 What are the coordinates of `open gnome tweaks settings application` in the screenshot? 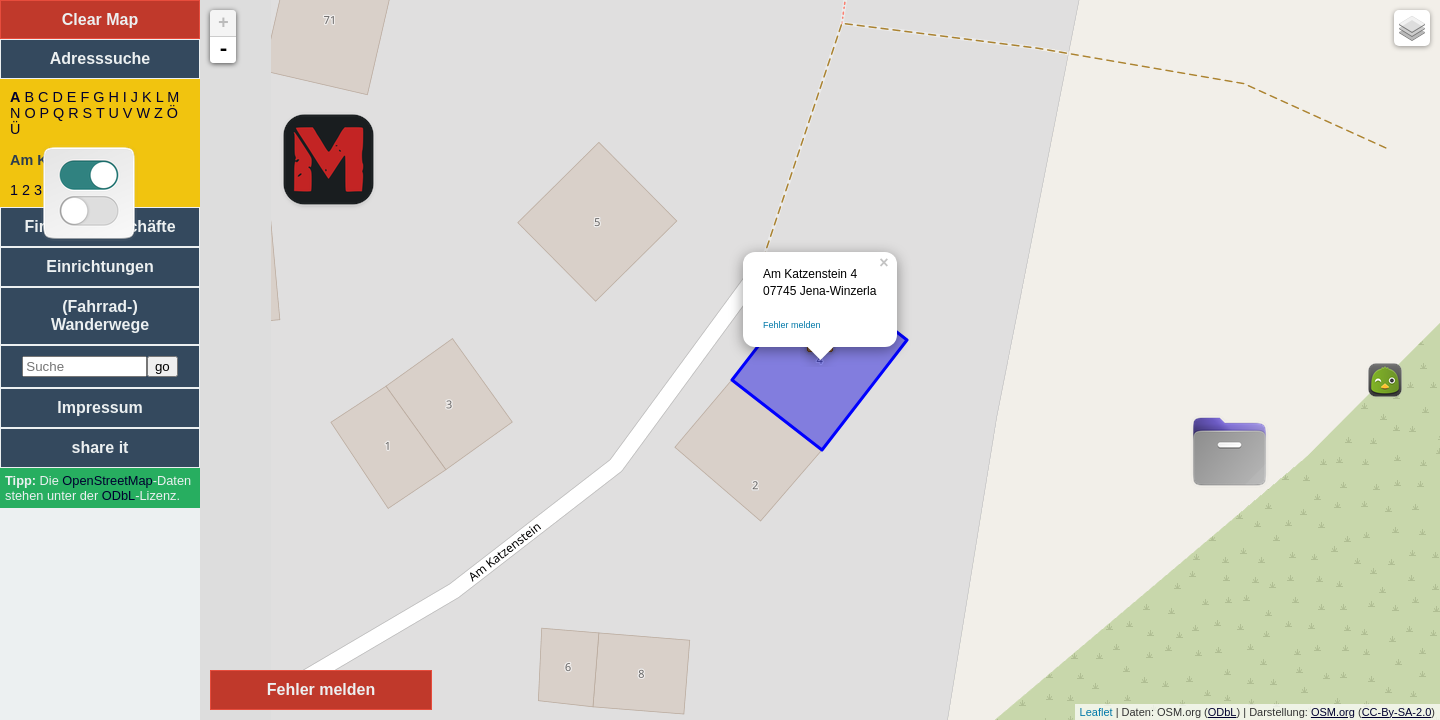 It's located at (89, 193).